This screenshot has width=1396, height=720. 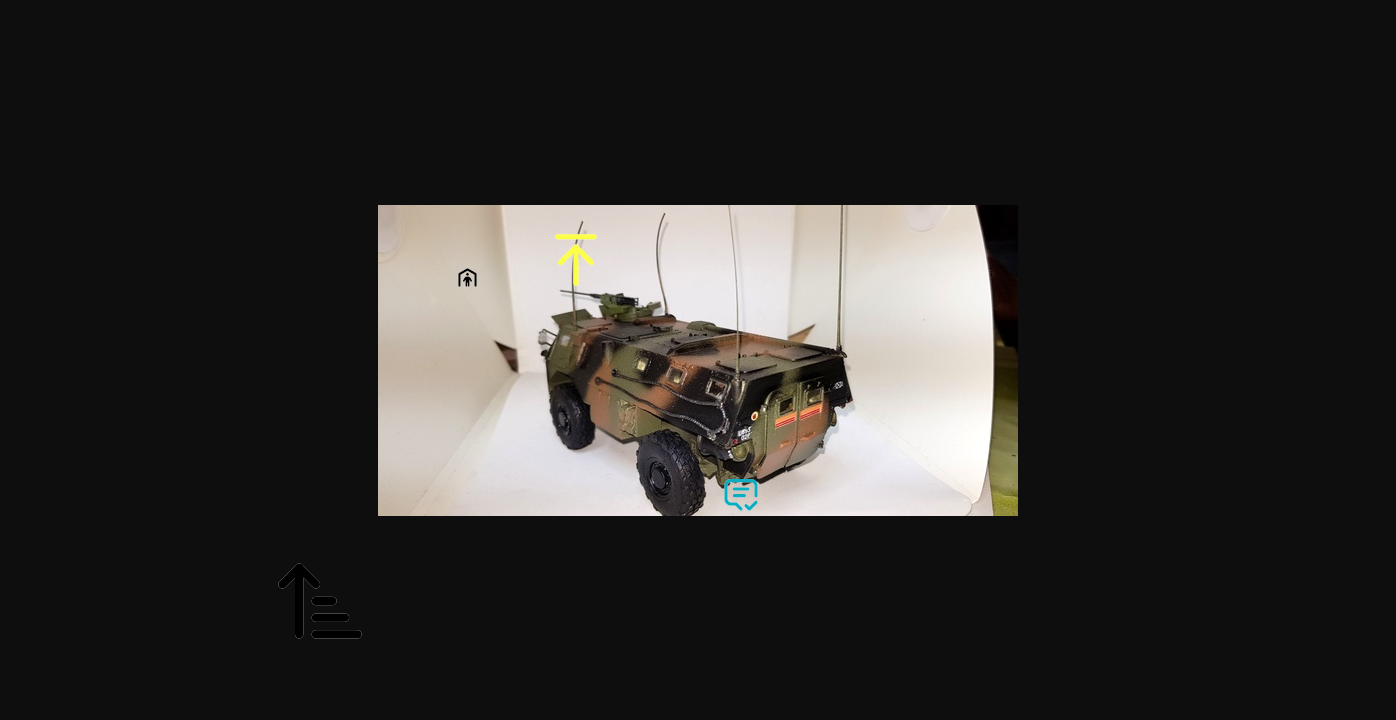 What do you see at coordinates (741, 494) in the screenshot?
I see `message sent successfully` at bounding box center [741, 494].